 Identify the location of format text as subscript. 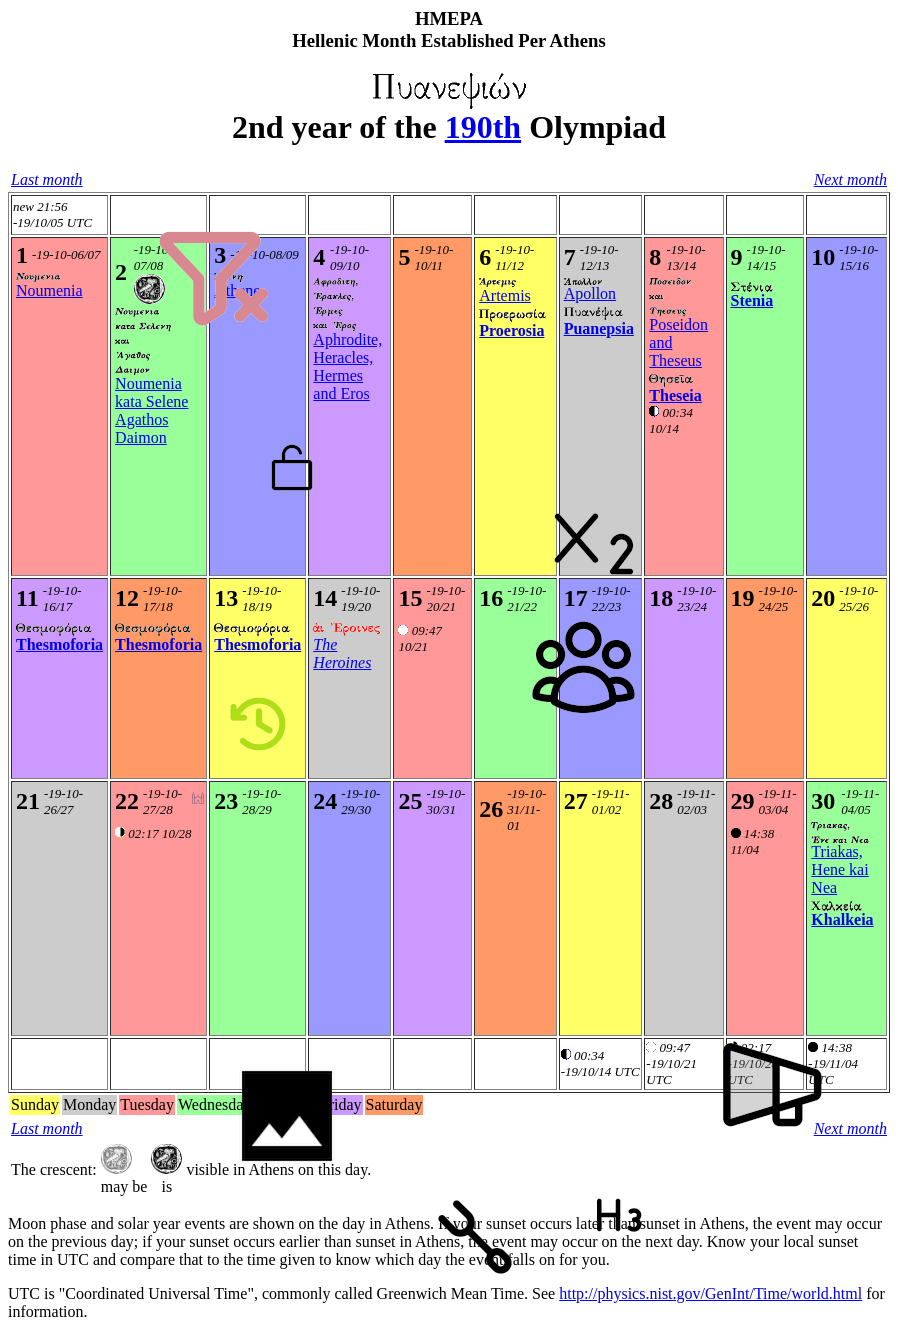
(589, 542).